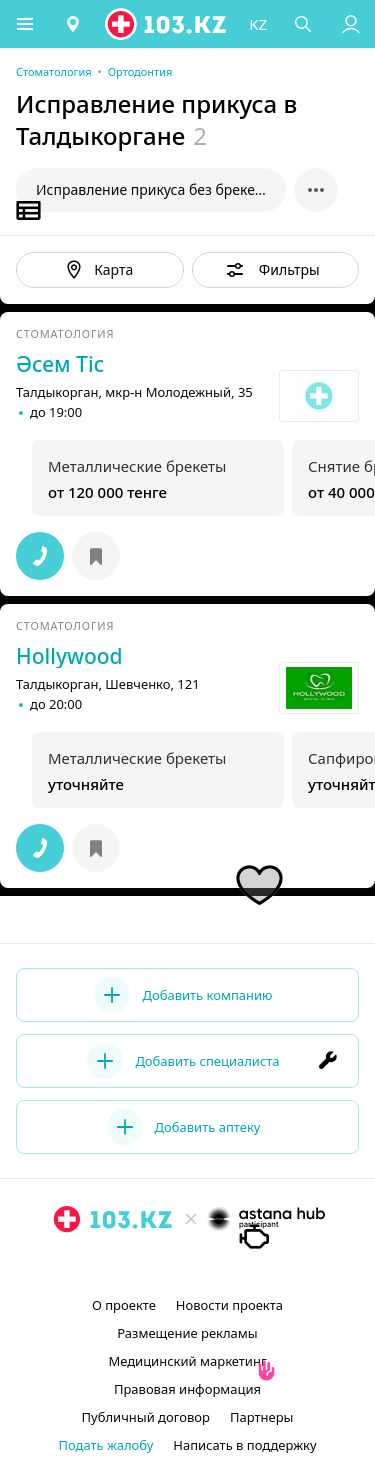 Image resolution: width=375 pixels, height=1483 pixels. What do you see at coordinates (266, 1370) in the screenshot?
I see `stop or halt an action` at bounding box center [266, 1370].